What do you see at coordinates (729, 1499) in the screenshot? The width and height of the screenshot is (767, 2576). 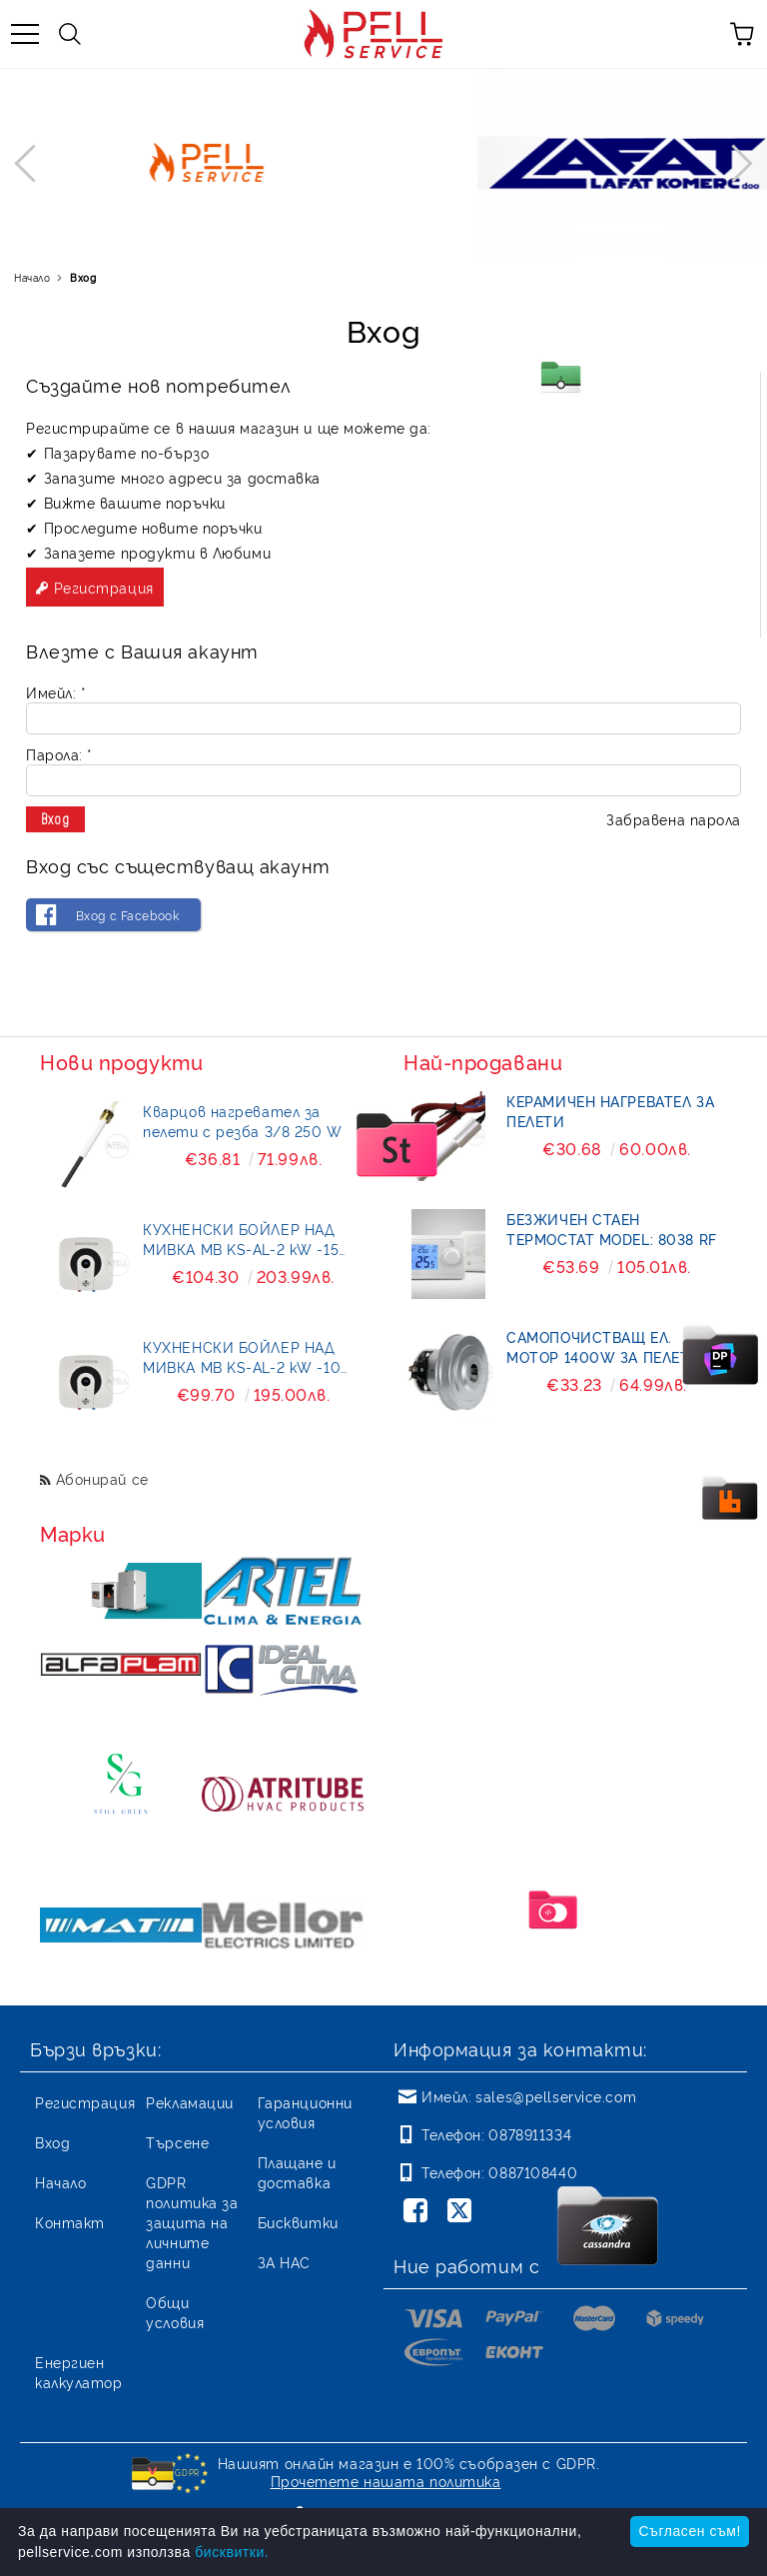 I see `open folder containing RabbitMQ configuration files` at bounding box center [729, 1499].